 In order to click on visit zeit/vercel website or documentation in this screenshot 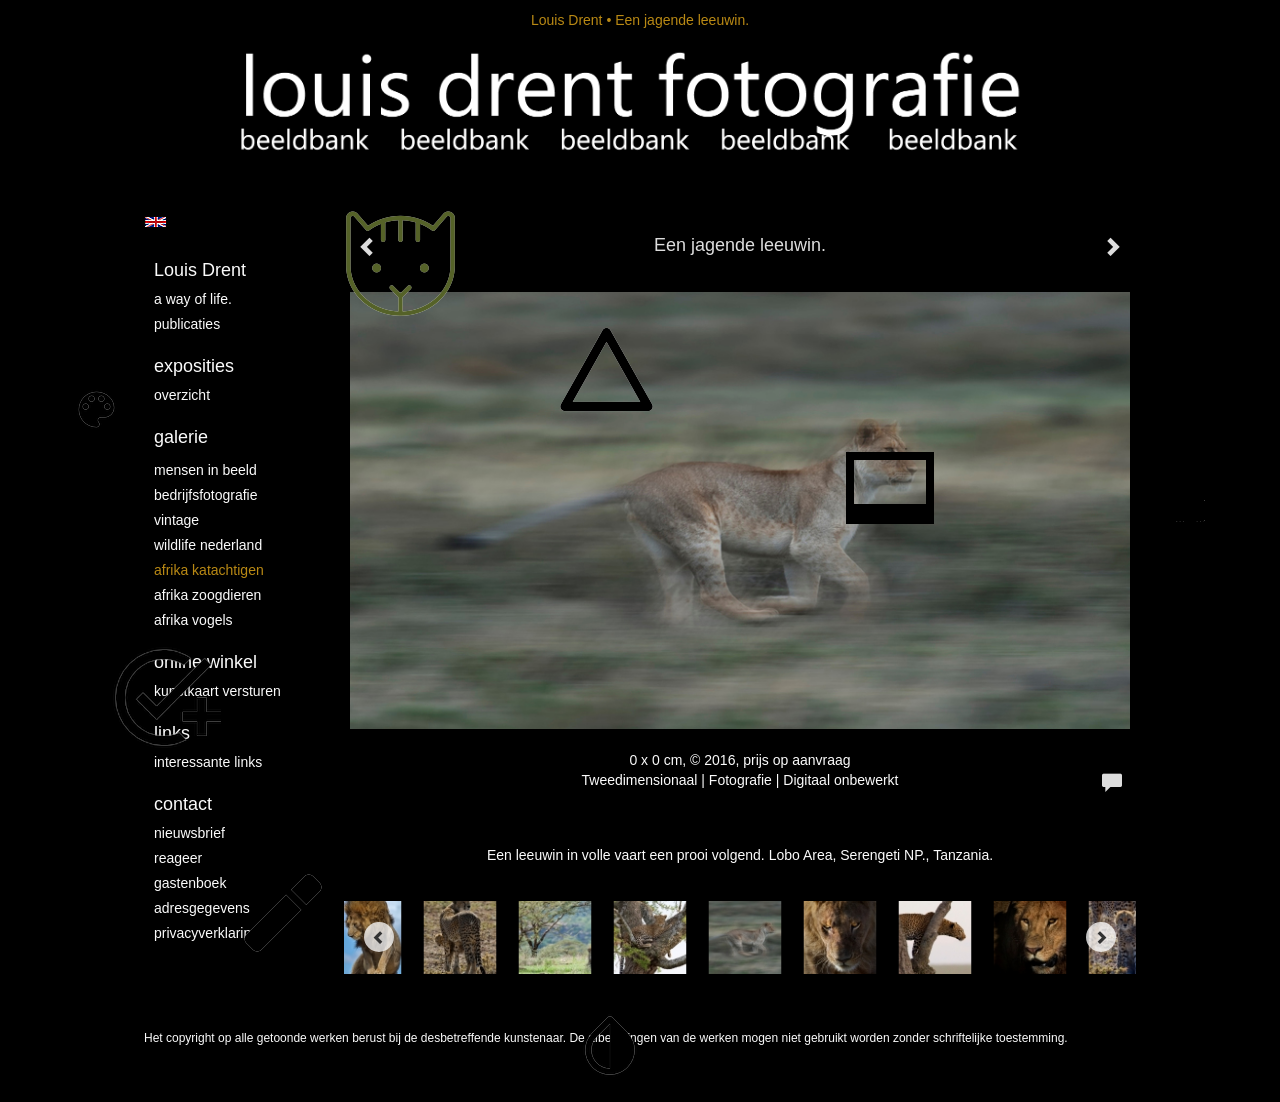, I will do `click(606, 369)`.